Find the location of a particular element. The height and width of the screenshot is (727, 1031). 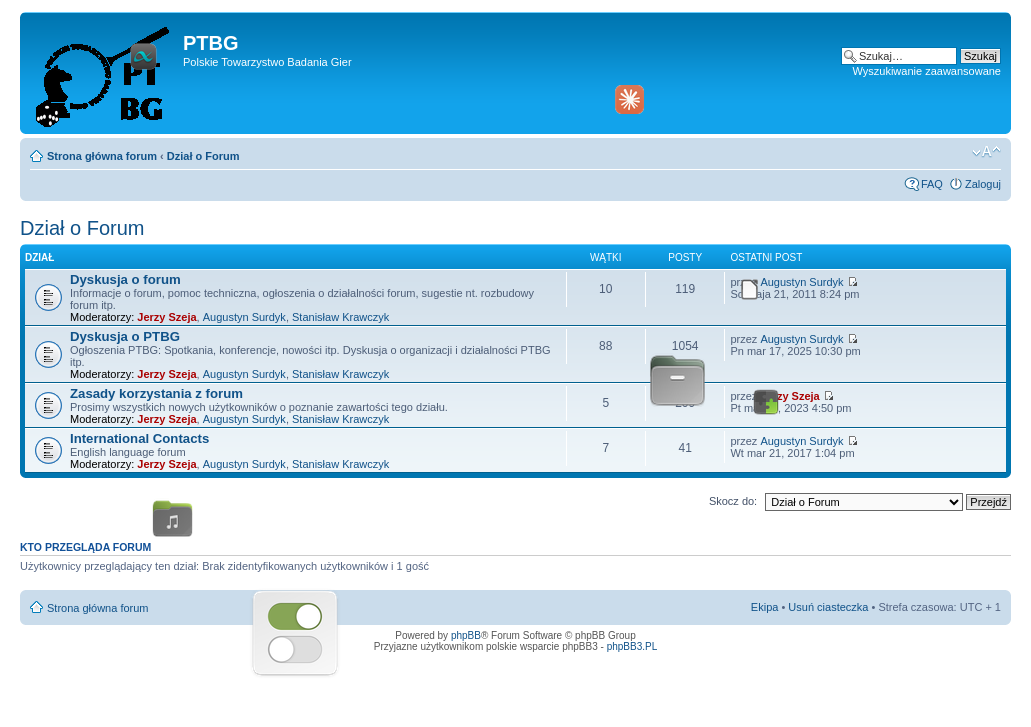

open albert app launcher is located at coordinates (143, 56).